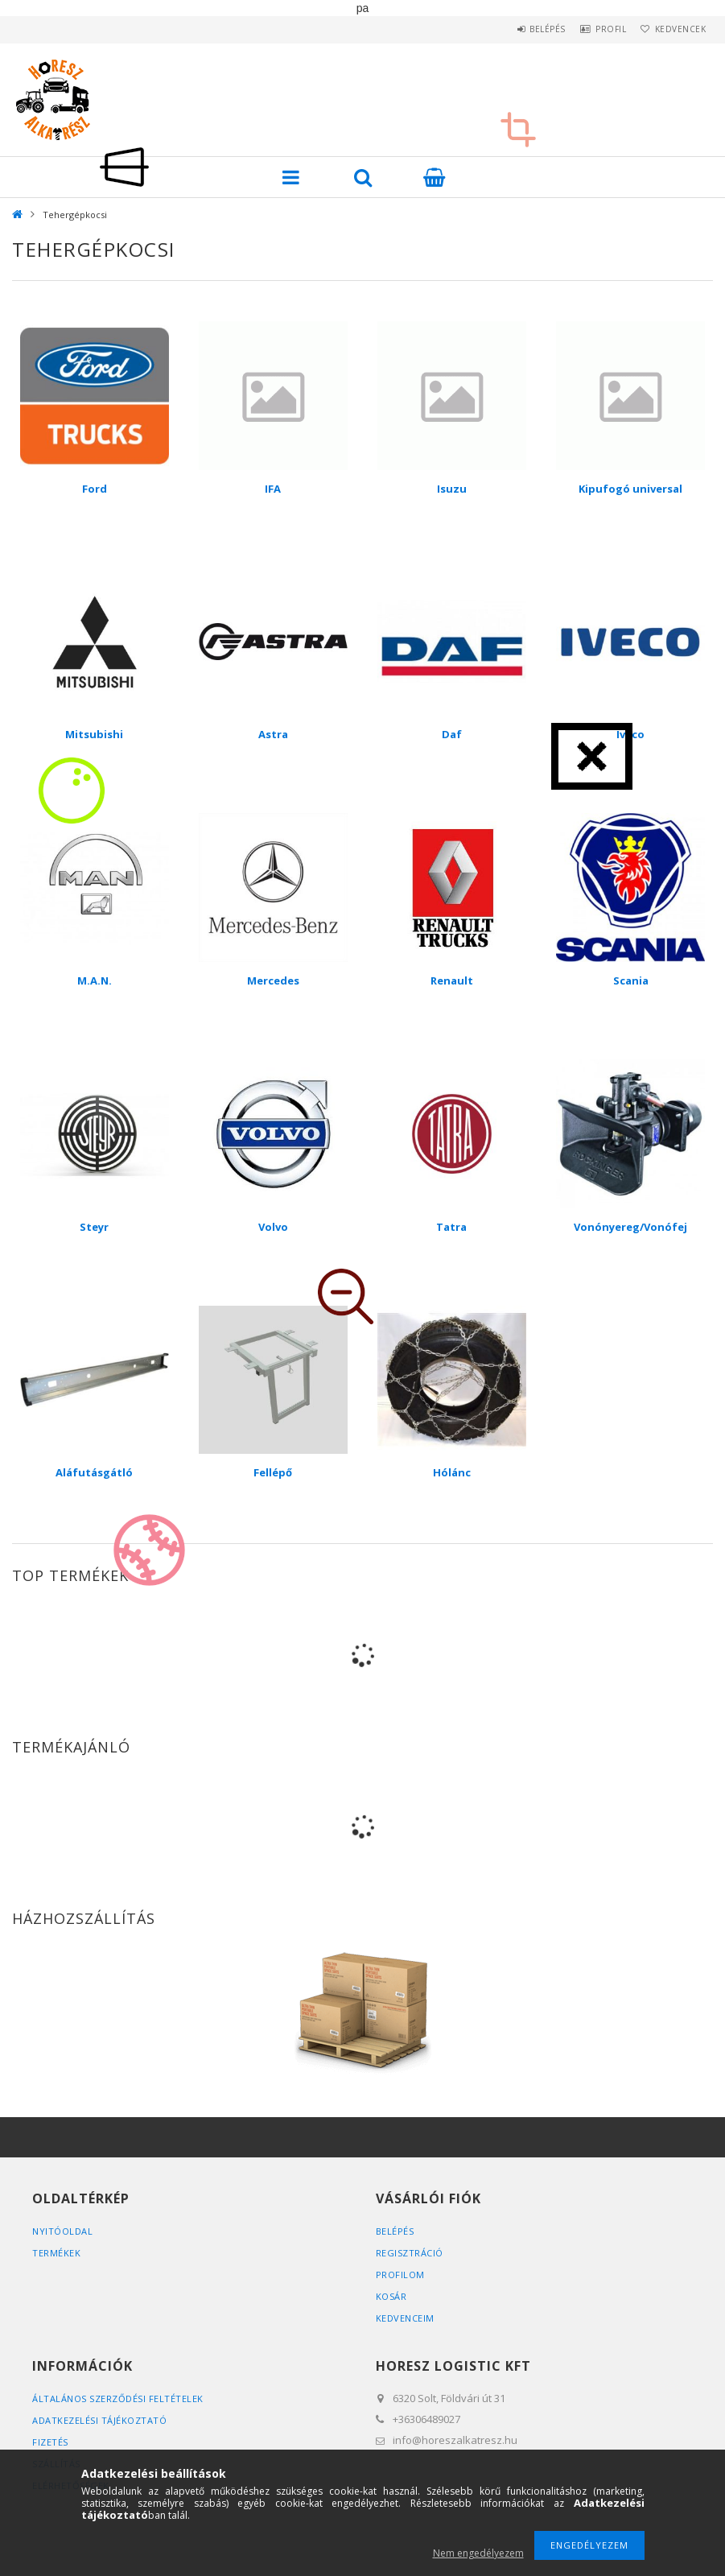 The width and height of the screenshot is (725, 2576). Describe the element at coordinates (124, 167) in the screenshot. I see `adjust perspective or viewing angle` at that location.